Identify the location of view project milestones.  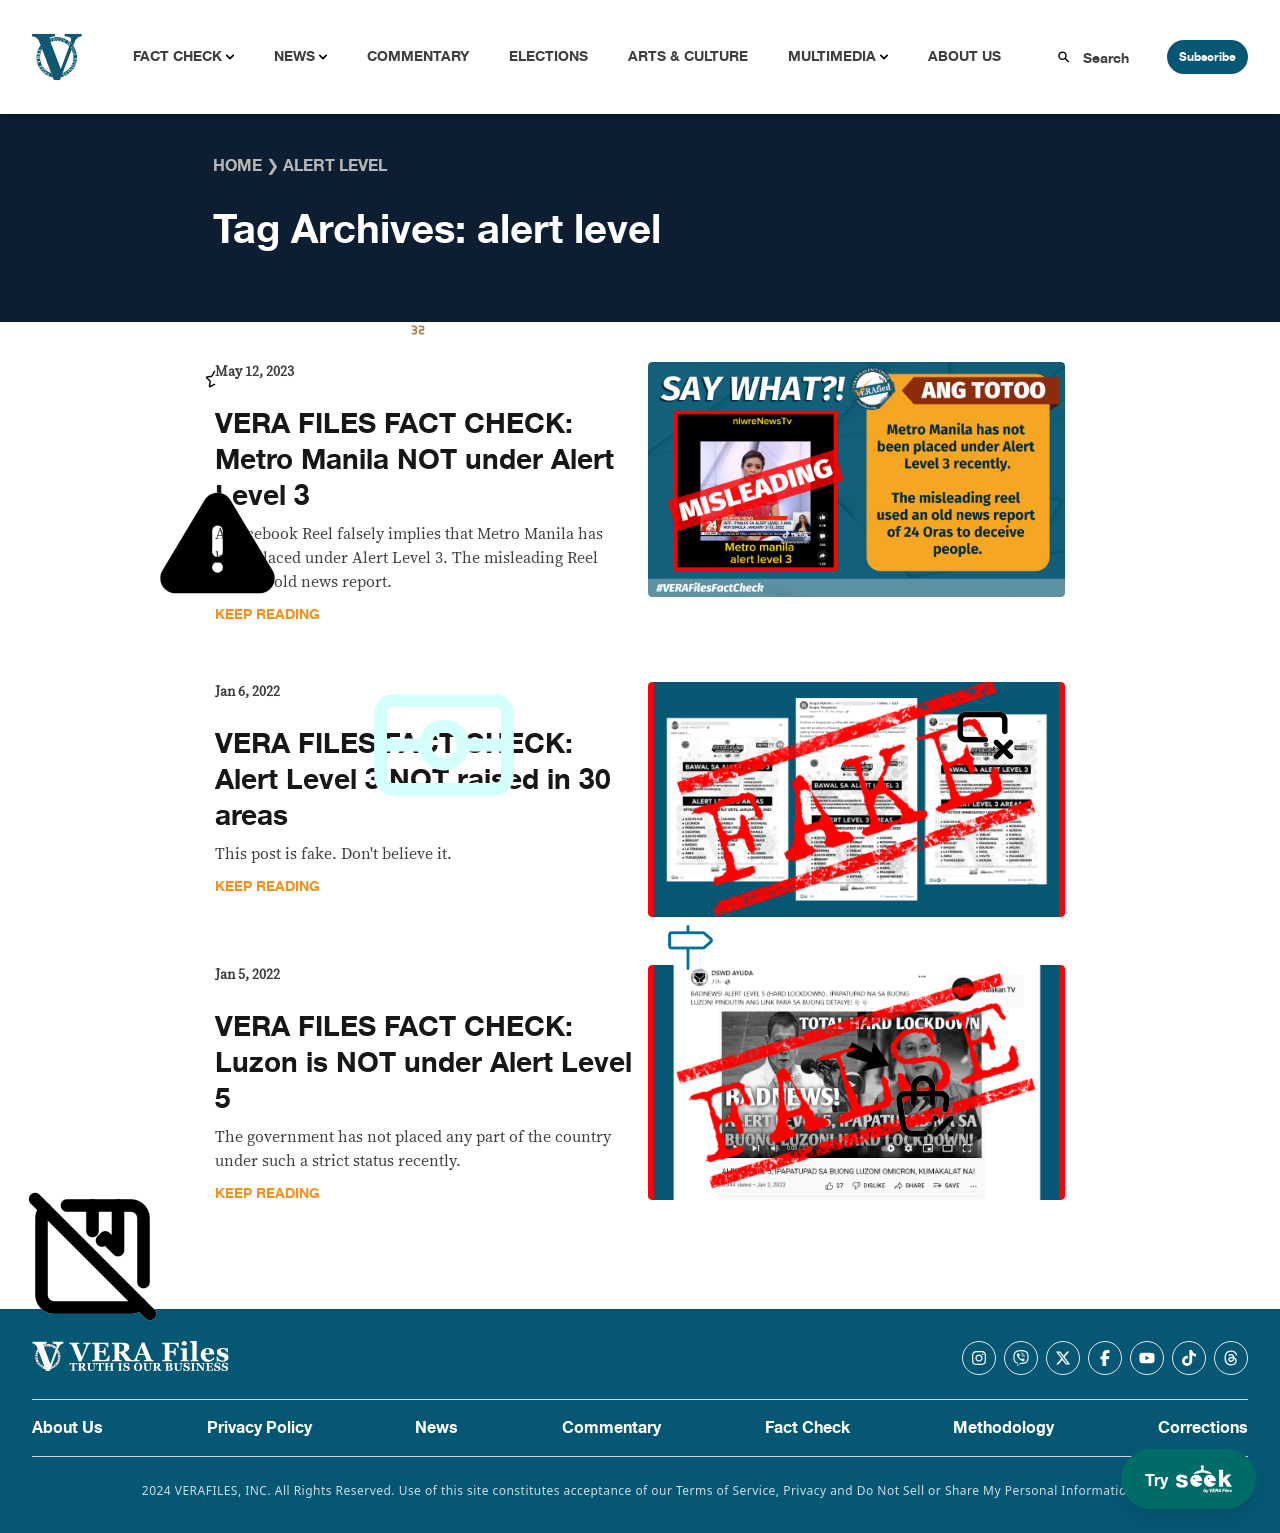
(688, 947).